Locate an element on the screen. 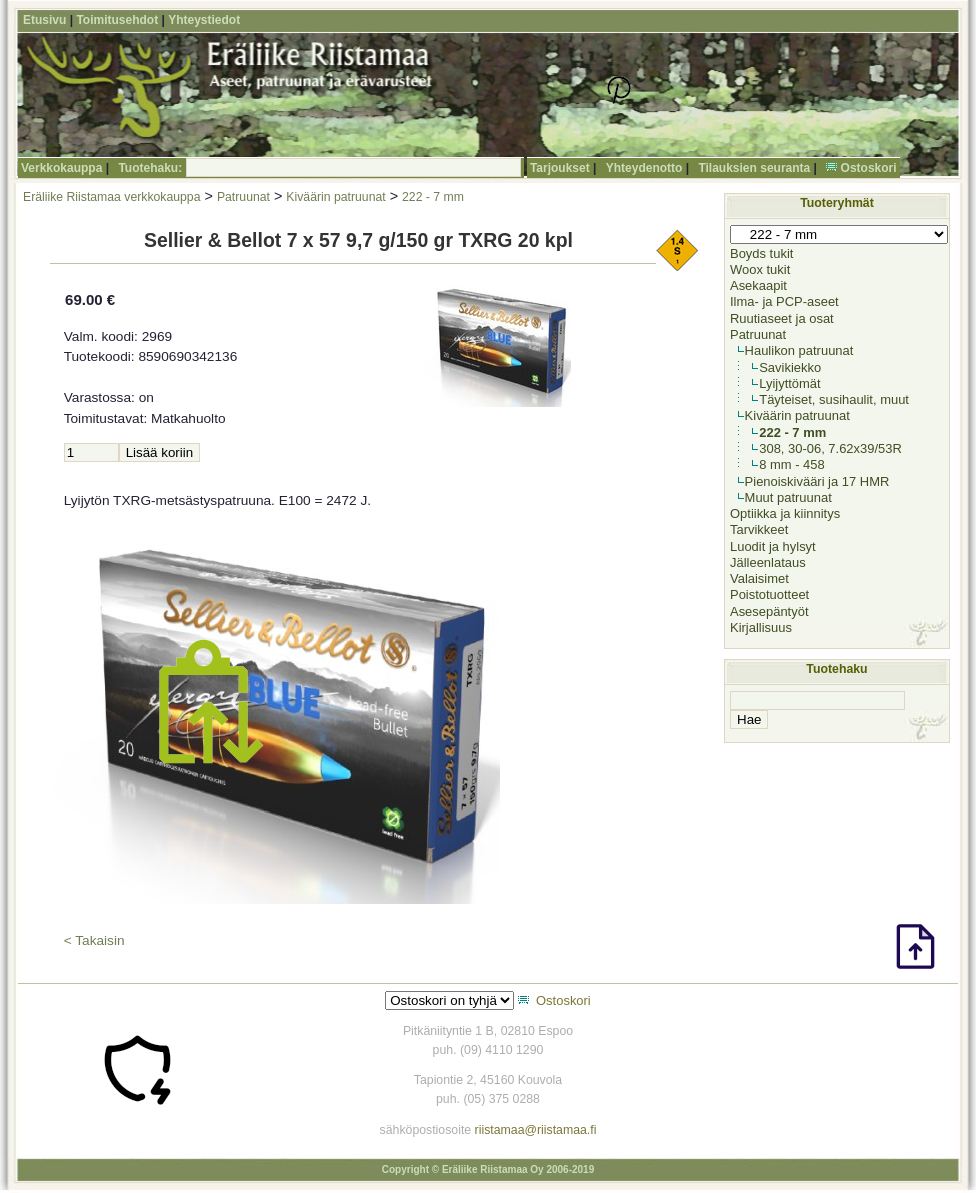  upload a file is located at coordinates (915, 946).